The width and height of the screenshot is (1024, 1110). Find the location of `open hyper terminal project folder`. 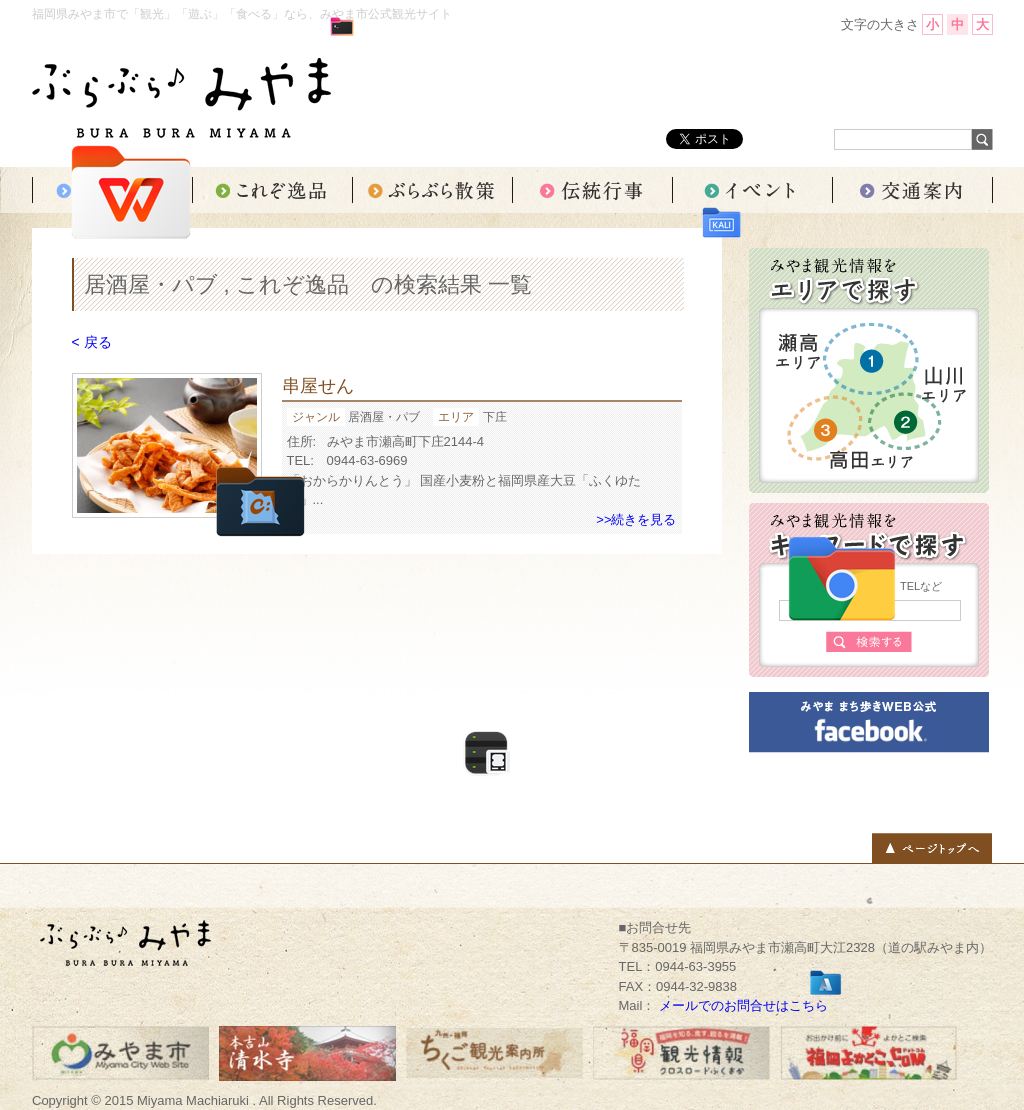

open hyper terminal project folder is located at coordinates (342, 27).